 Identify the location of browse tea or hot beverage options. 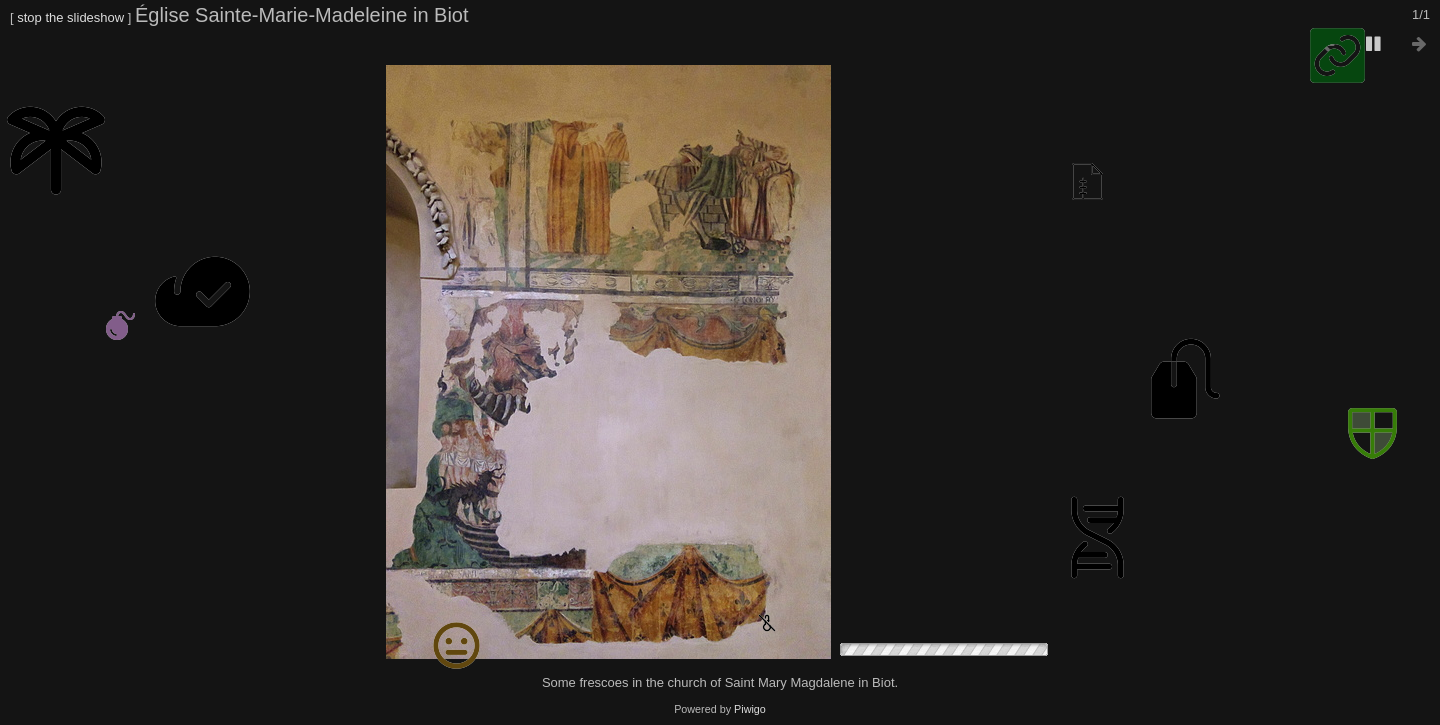
(1182, 381).